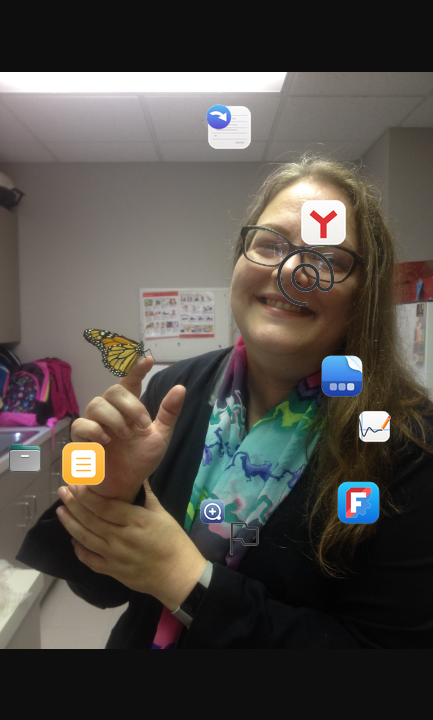 Image resolution: width=433 pixels, height=720 pixels. Describe the element at coordinates (342, 376) in the screenshot. I see `access system tray settings and background applications` at that location.